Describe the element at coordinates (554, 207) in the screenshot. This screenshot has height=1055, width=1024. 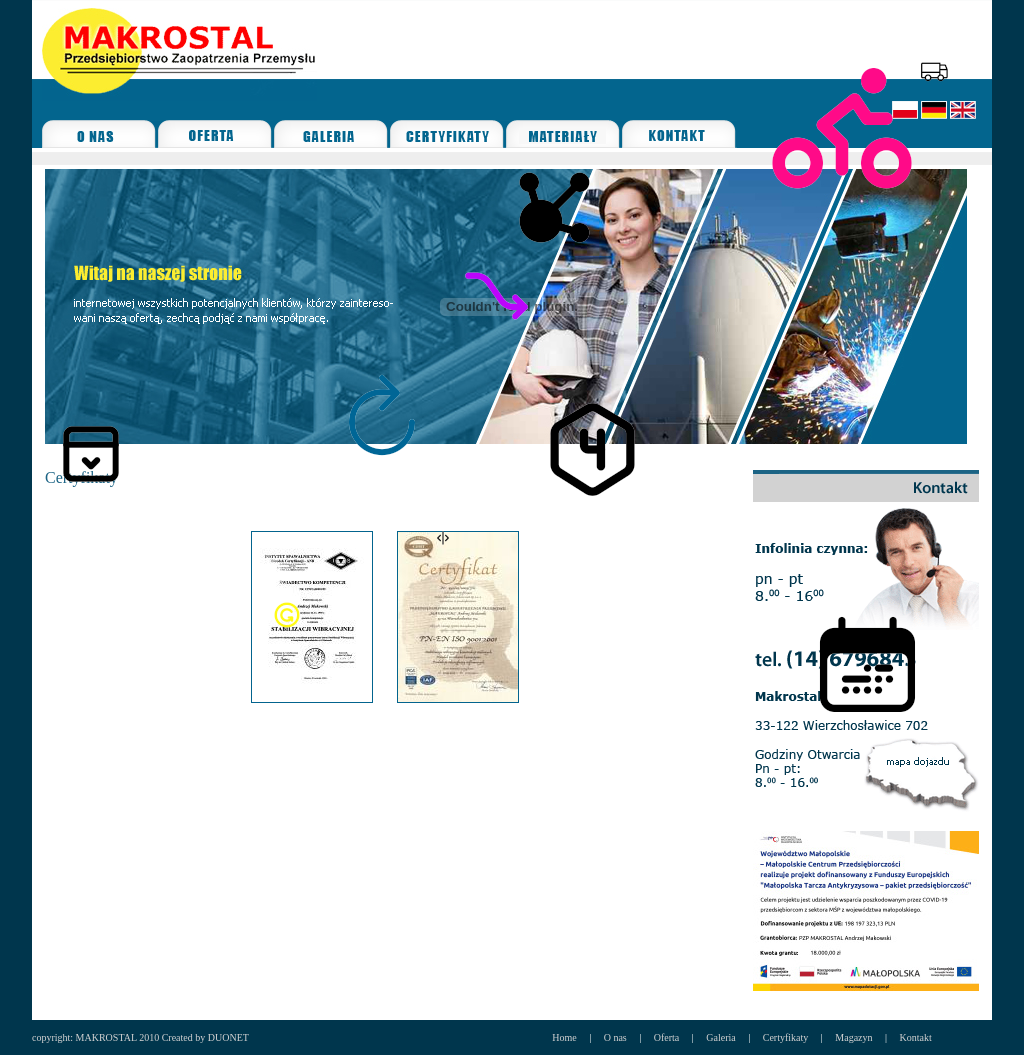
I see `access affiliate program or referral network` at that location.